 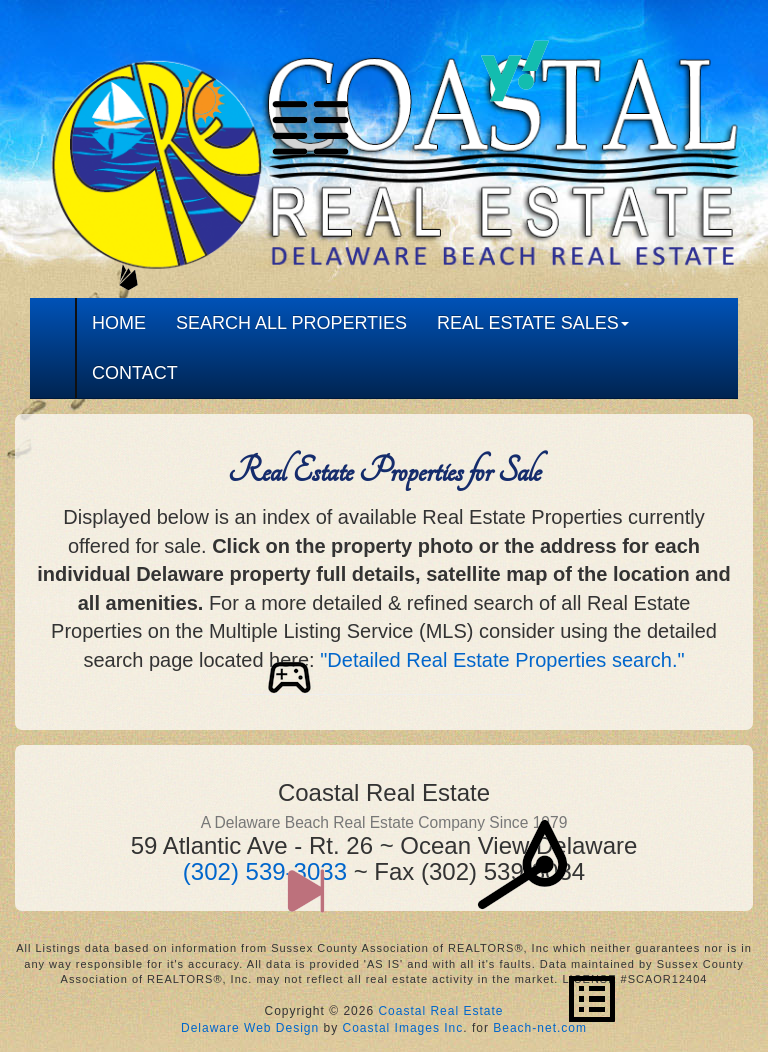 What do you see at coordinates (515, 71) in the screenshot?
I see `open Yahoo app or website` at bounding box center [515, 71].